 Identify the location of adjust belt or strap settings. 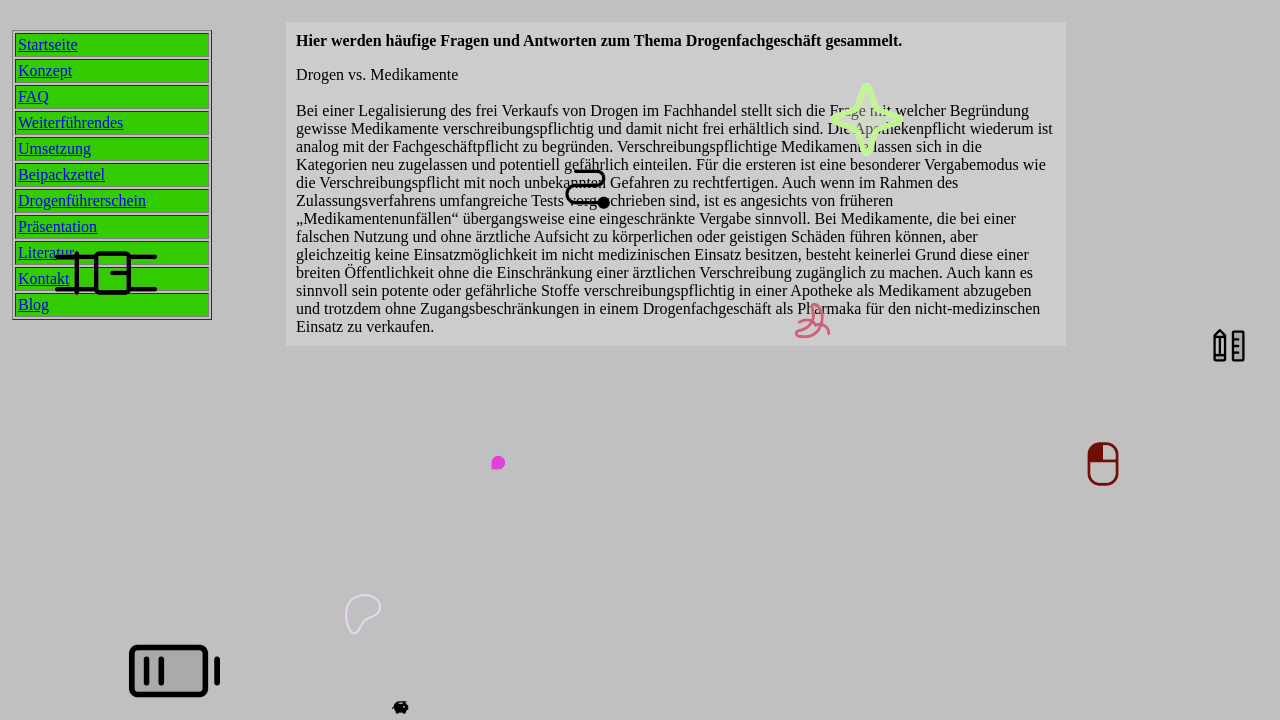
(106, 273).